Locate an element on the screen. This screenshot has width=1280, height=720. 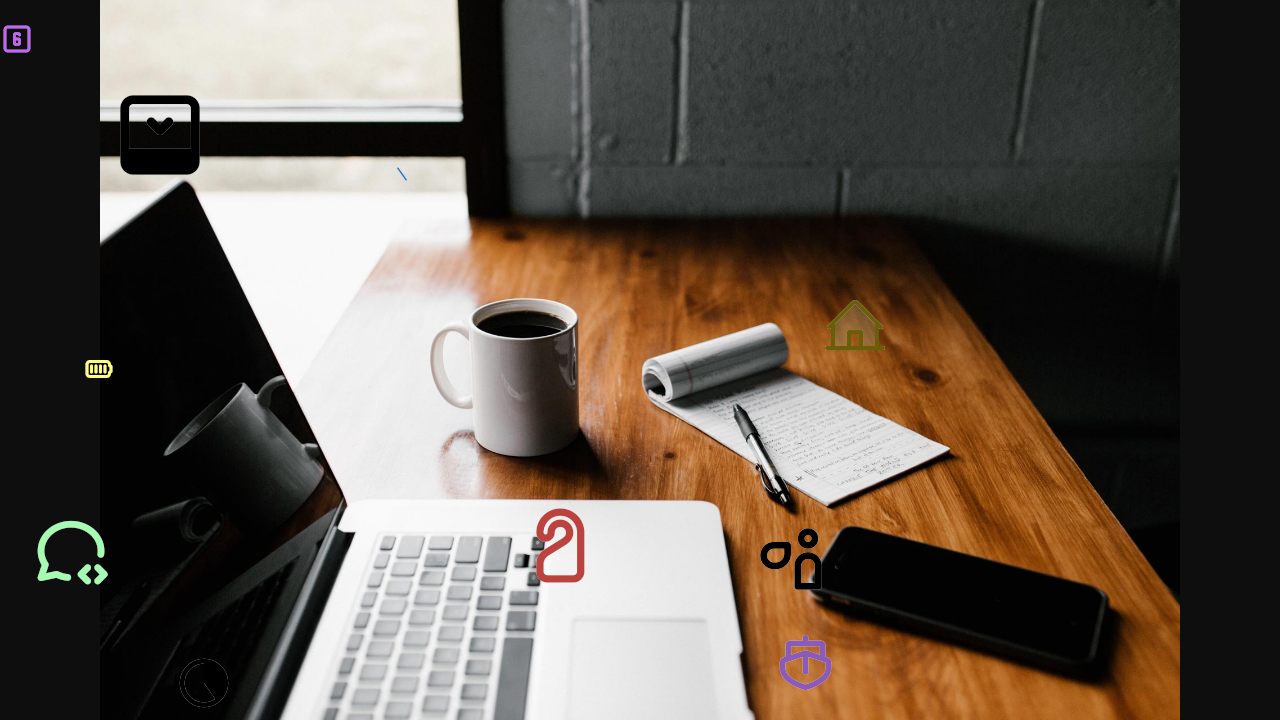
navigate to home screen is located at coordinates (855, 326).